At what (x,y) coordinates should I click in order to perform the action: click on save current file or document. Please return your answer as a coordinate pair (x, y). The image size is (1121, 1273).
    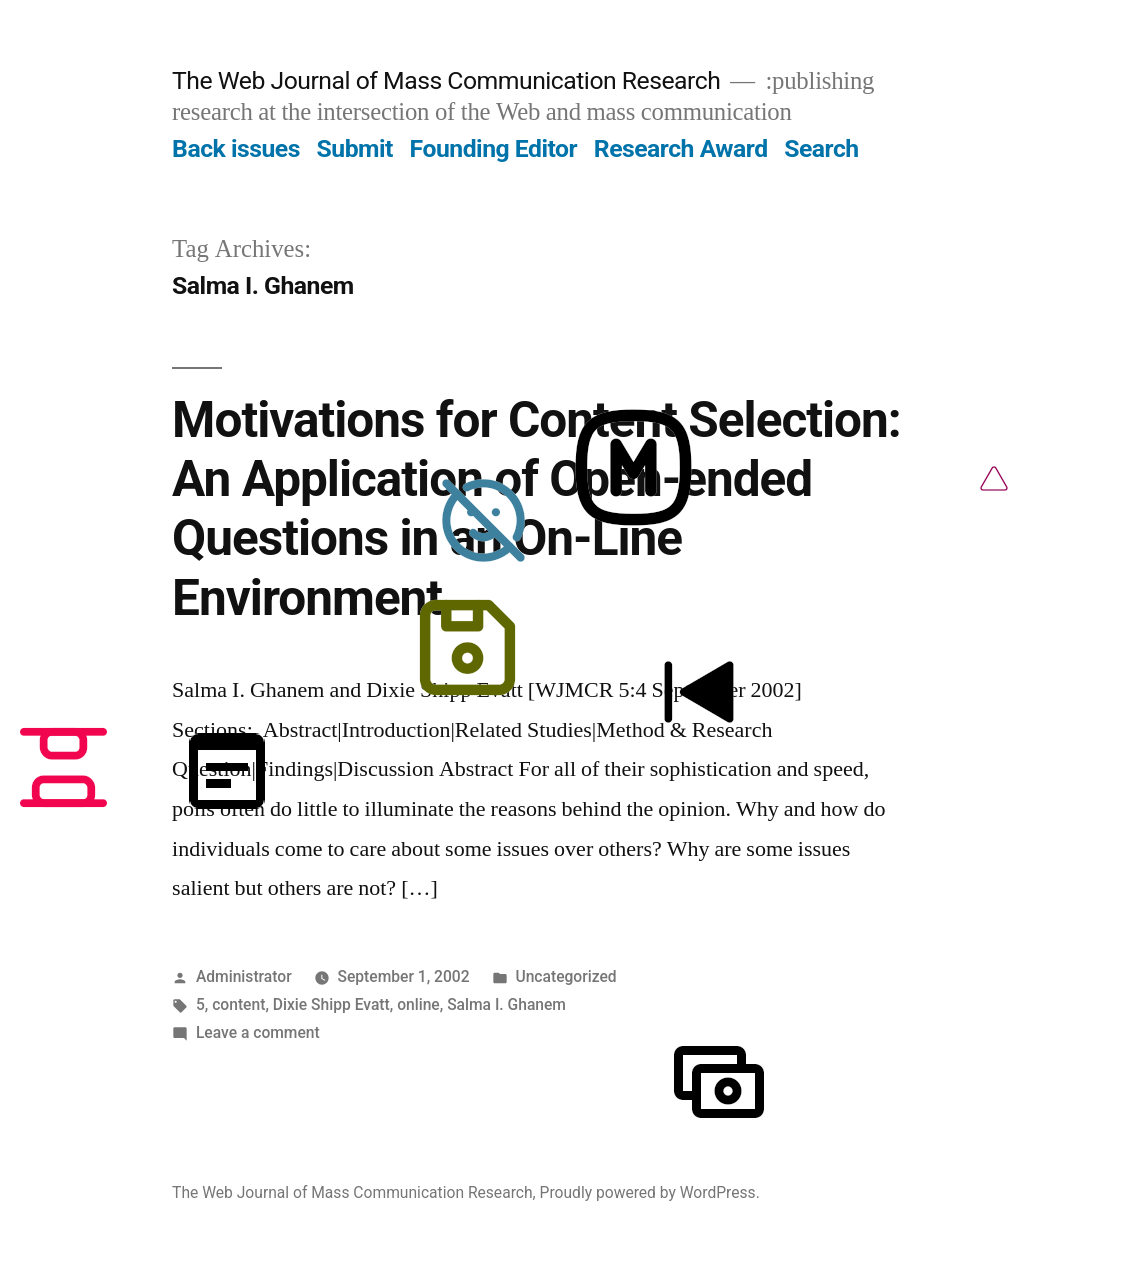
    Looking at the image, I should click on (467, 647).